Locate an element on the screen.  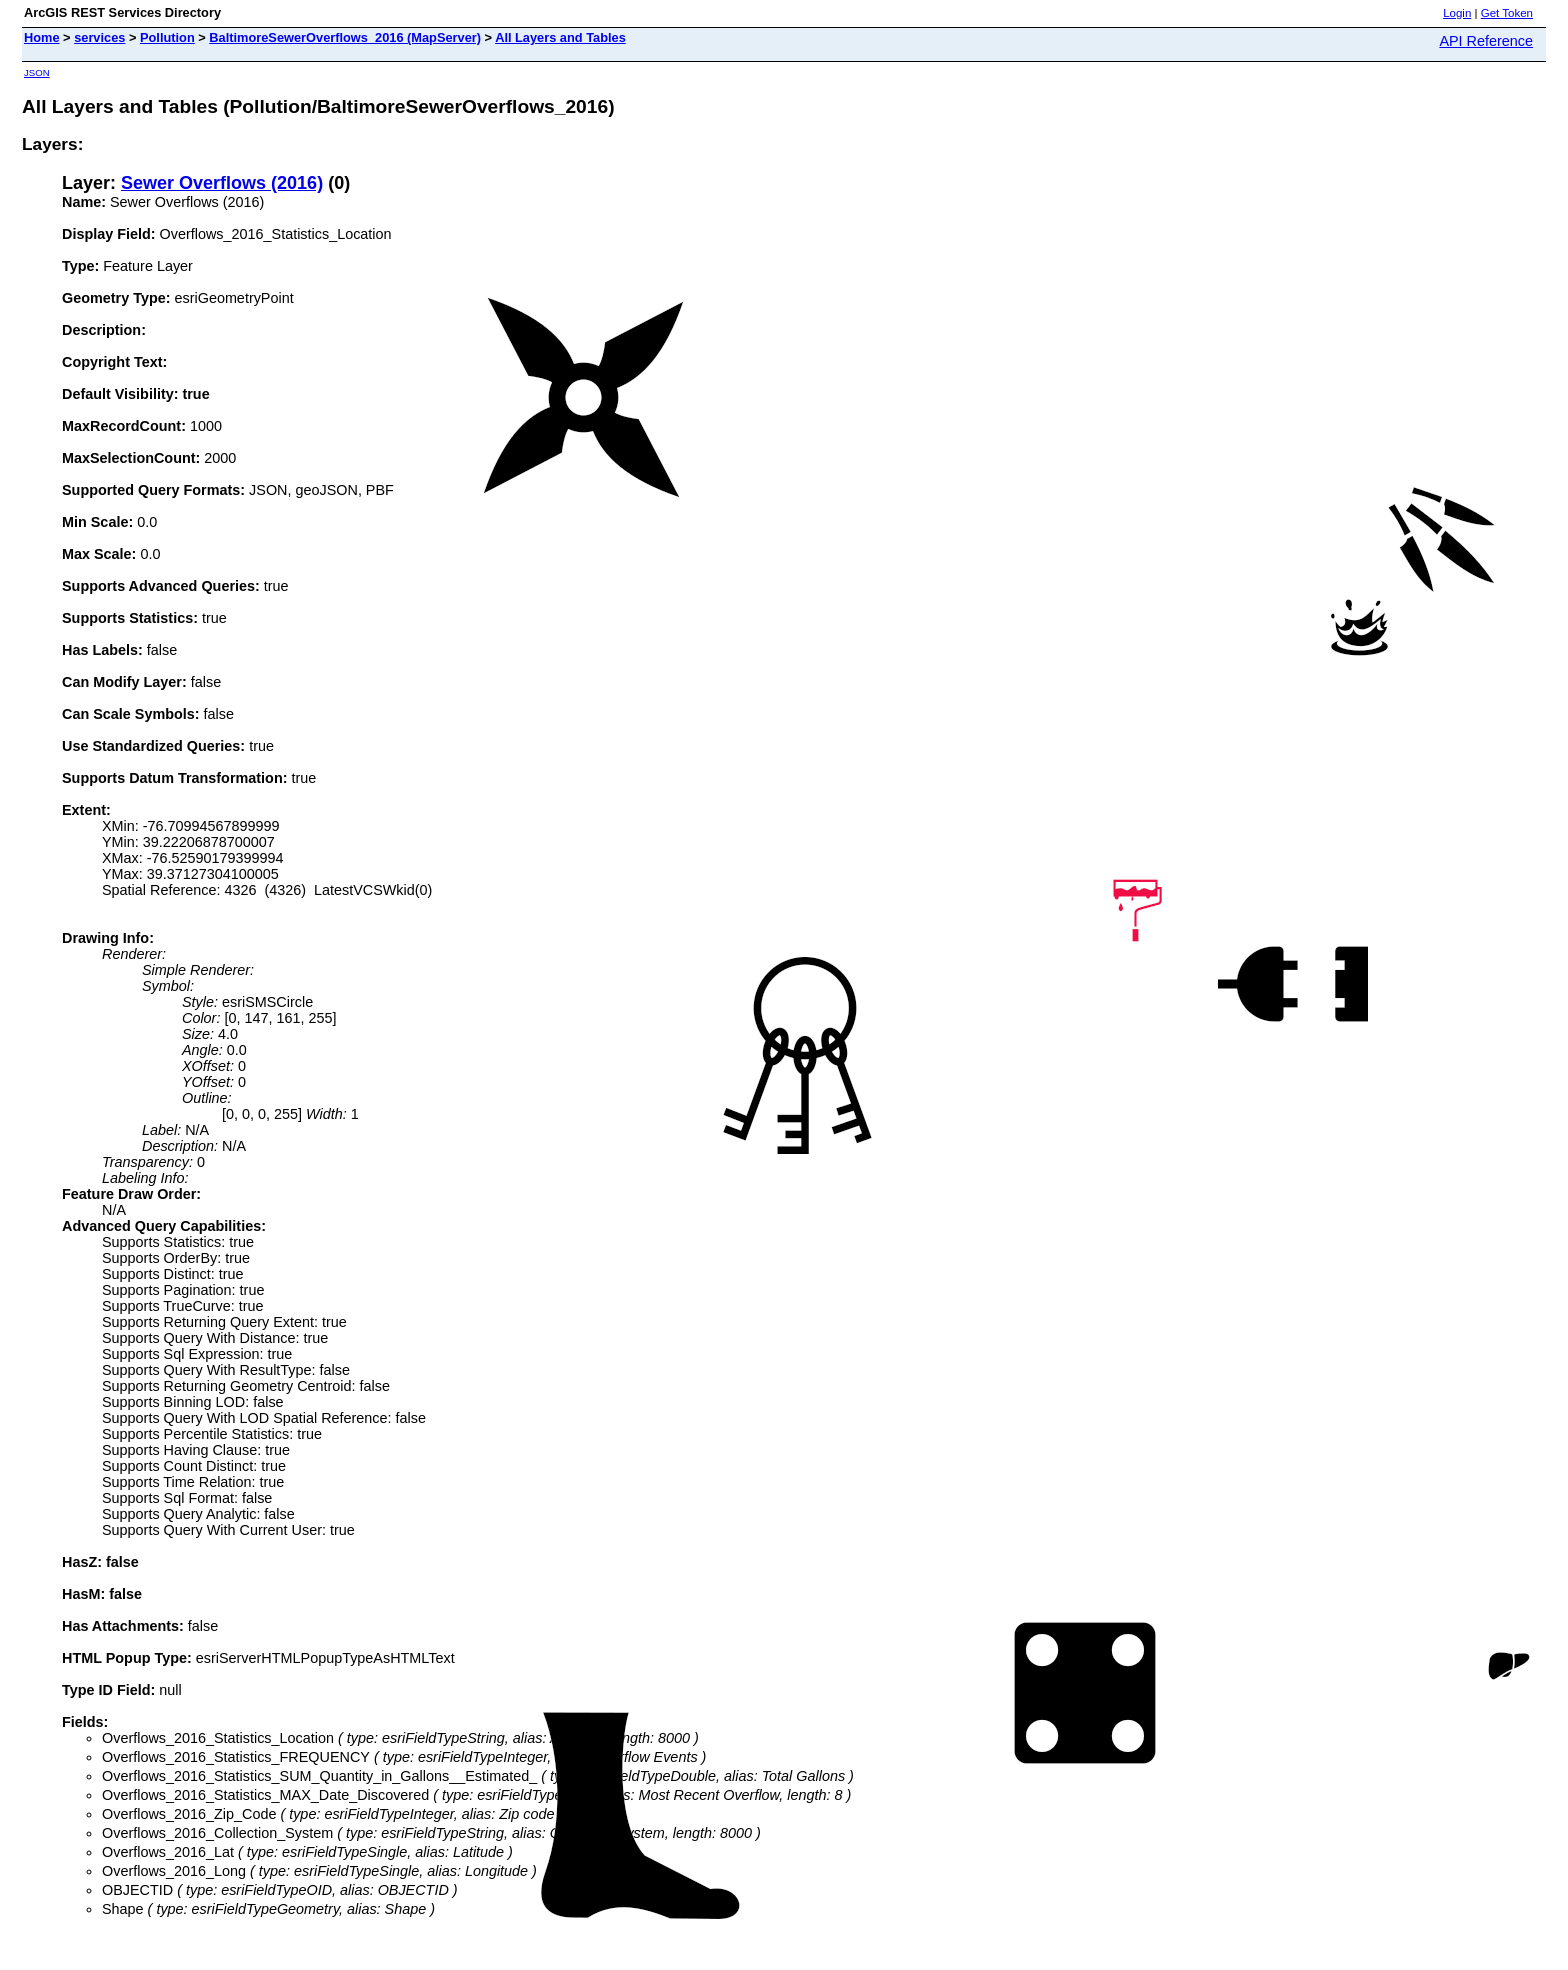
select ninja or stealth character class is located at coordinates (583, 397).